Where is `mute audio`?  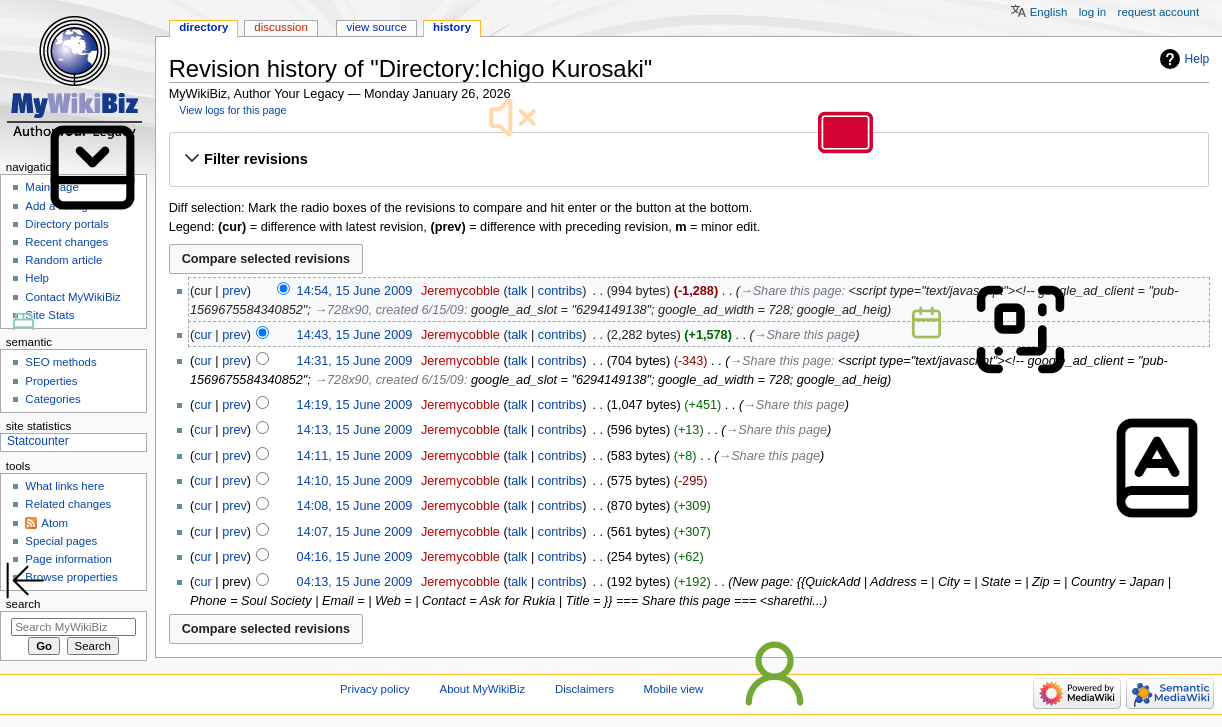 mute audio is located at coordinates (512, 117).